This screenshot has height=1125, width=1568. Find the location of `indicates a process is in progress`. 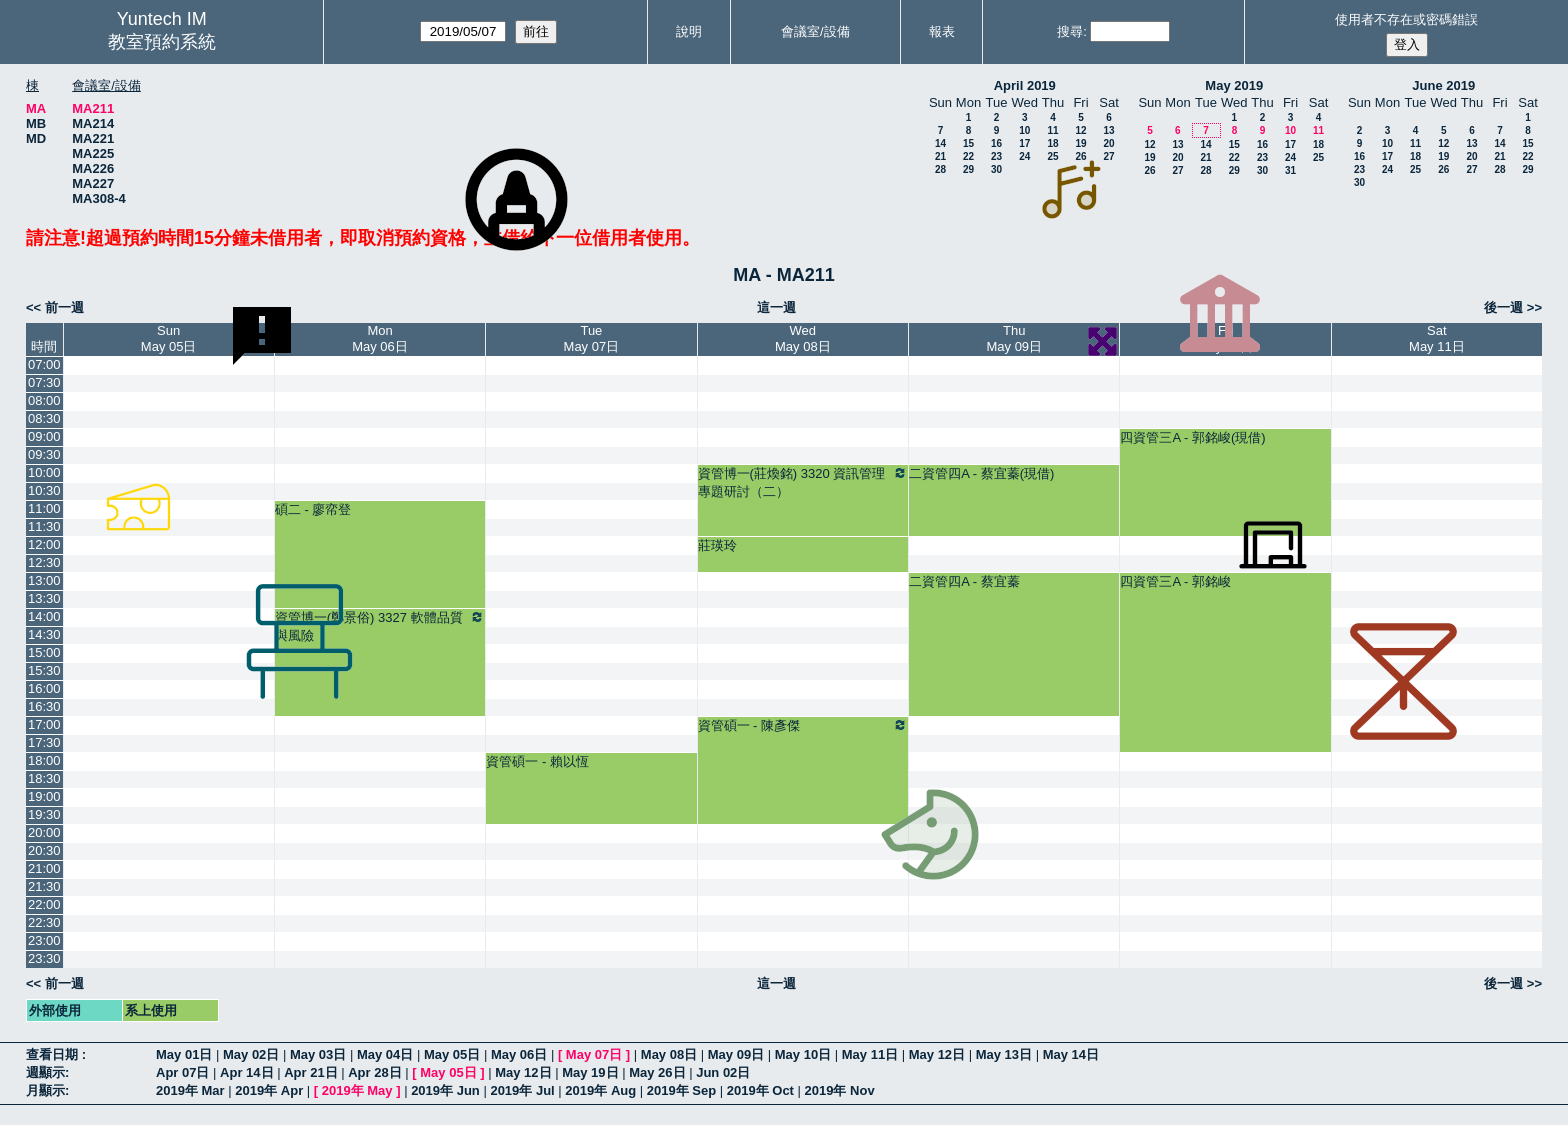

indicates a process is in progress is located at coordinates (1403, 681).